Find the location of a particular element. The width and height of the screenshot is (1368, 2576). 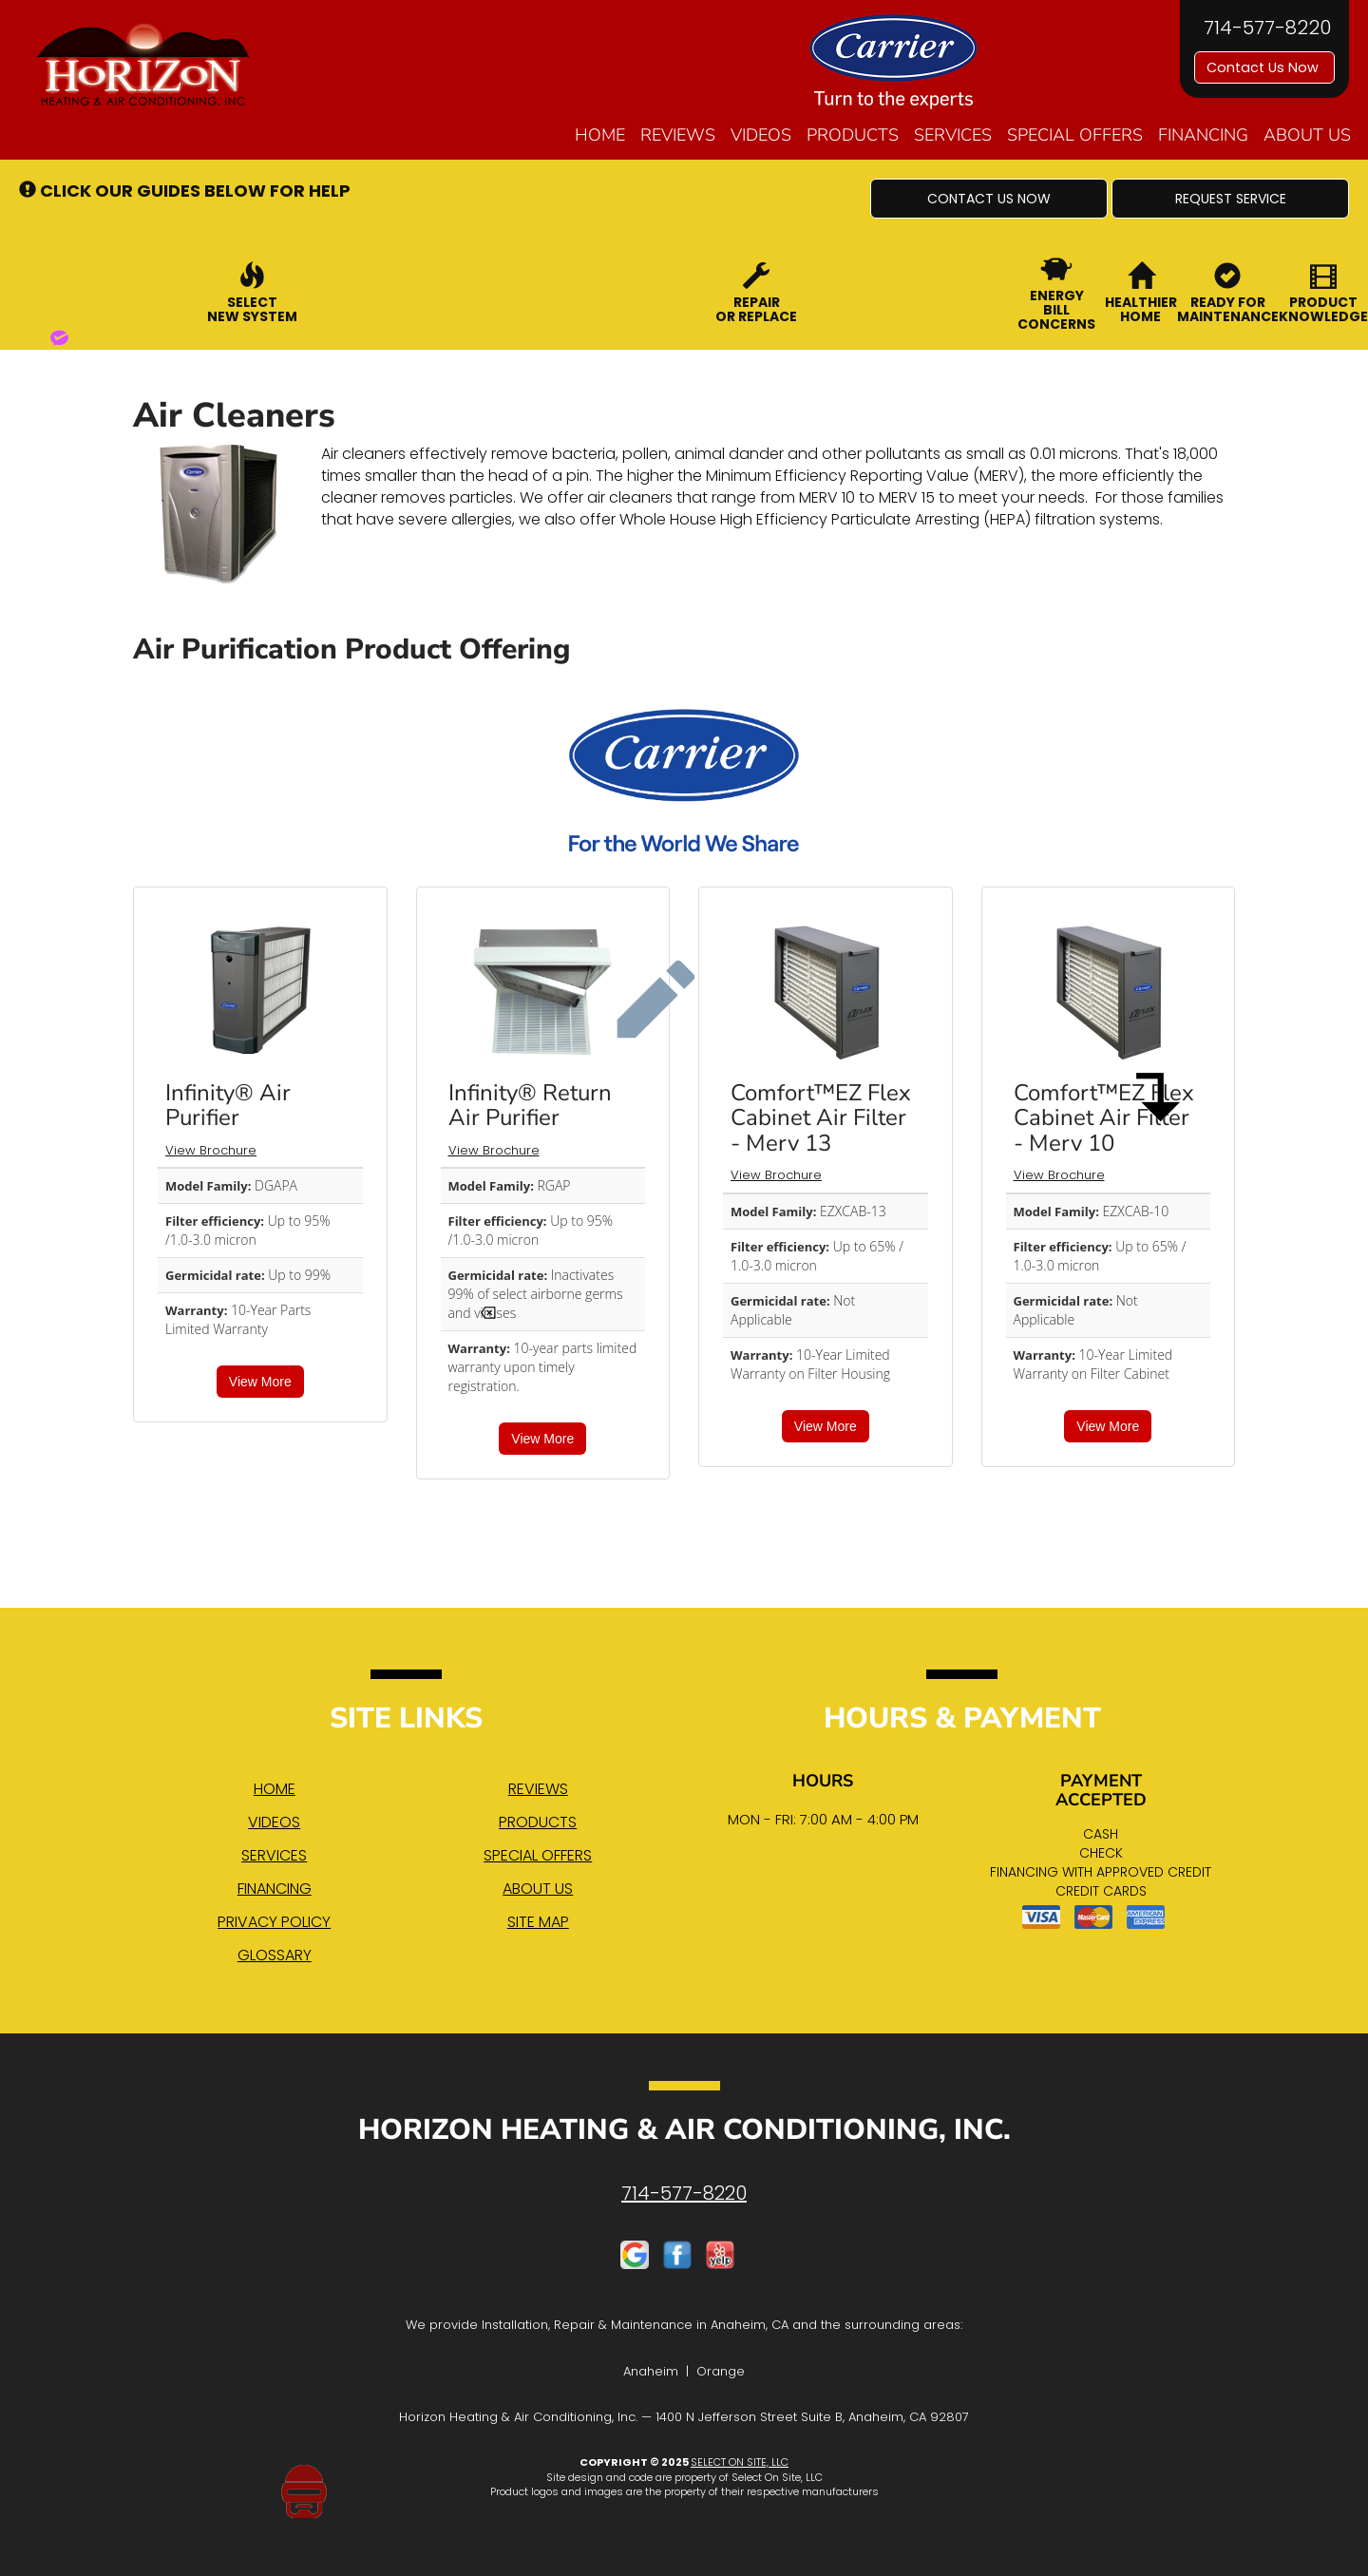

delete or backspace text input is located at coordinates (488, 1312).